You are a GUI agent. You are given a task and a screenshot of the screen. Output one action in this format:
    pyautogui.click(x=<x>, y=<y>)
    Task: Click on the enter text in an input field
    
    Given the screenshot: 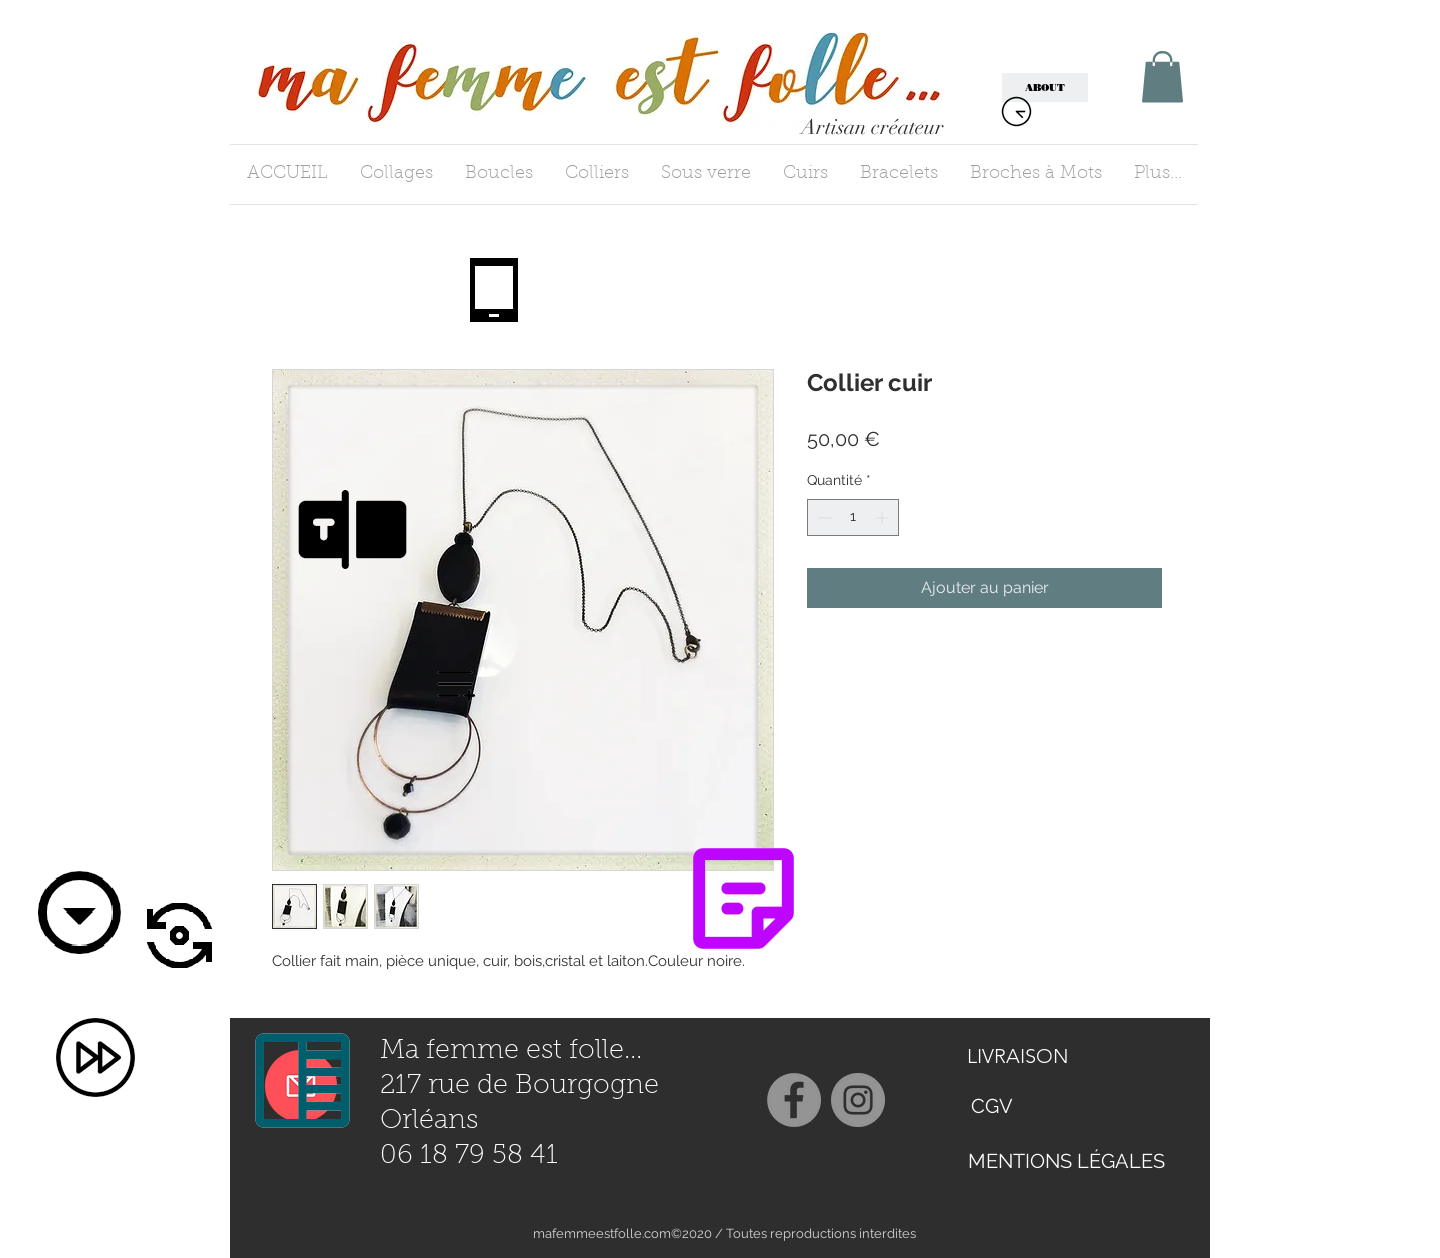 What is the action you would take?
    pyautogui.click(x=352, y=529)
    